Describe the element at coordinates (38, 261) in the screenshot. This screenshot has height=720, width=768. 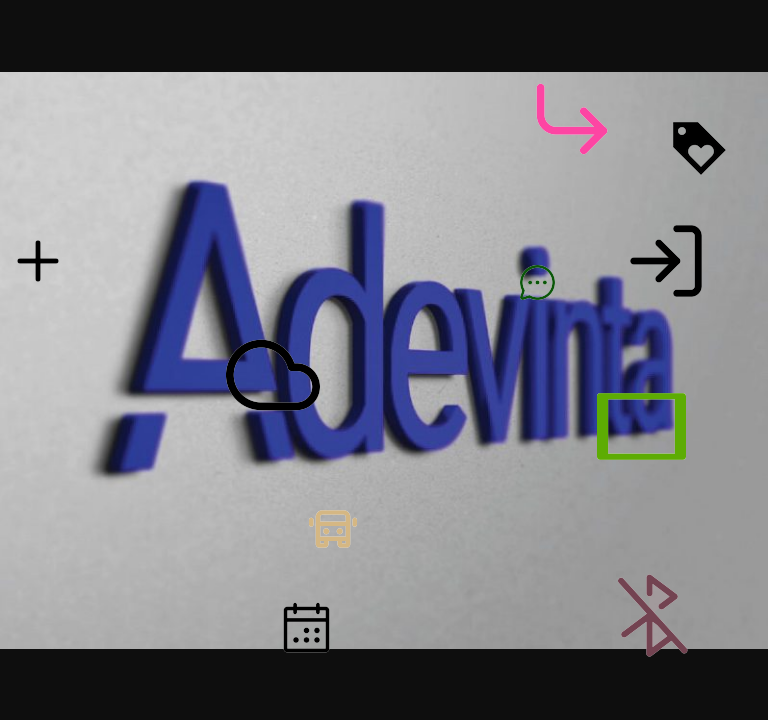
I see `add a new item` at that location.